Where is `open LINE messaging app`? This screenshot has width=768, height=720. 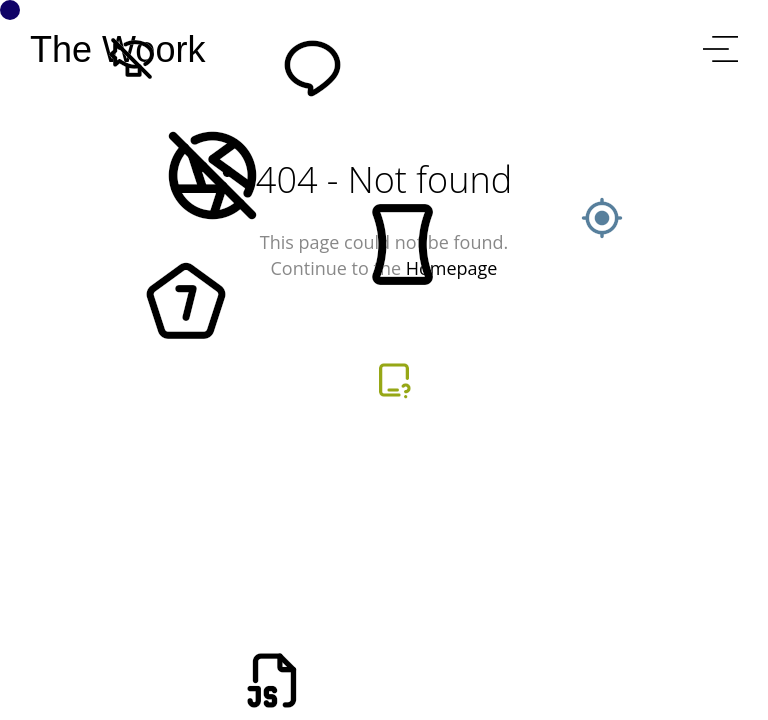
open LINE messaging app is located at coordinates (312, 68).